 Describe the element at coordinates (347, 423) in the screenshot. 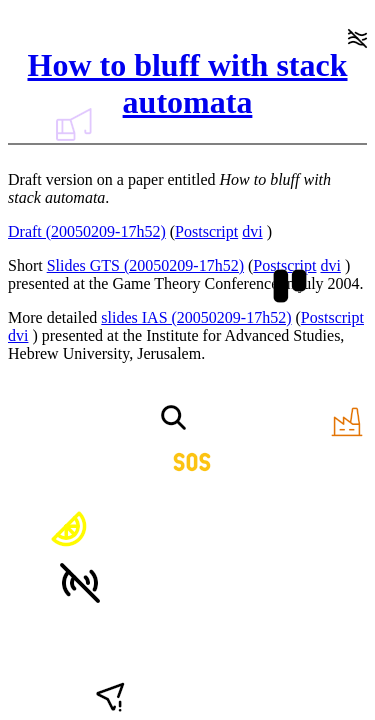

I see `view manufacturing or production facilities` at that location.